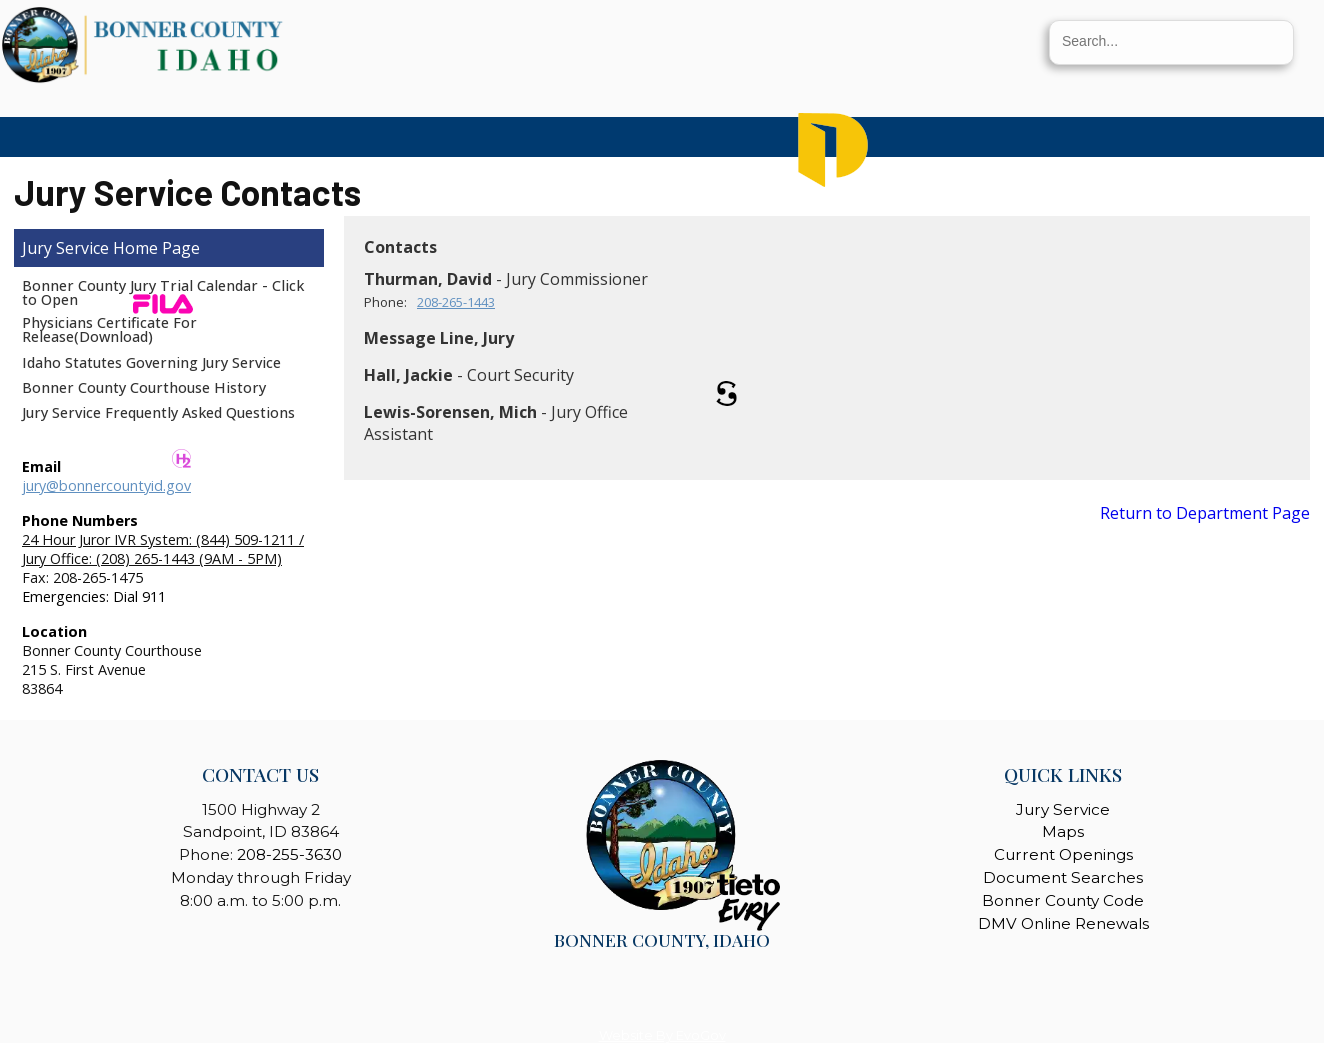 This screenshot has height=1043, width=1324. Describe the element at coordinates (748, 902) in the screenshot. I see `visit Tietoevry website or services` at that location.